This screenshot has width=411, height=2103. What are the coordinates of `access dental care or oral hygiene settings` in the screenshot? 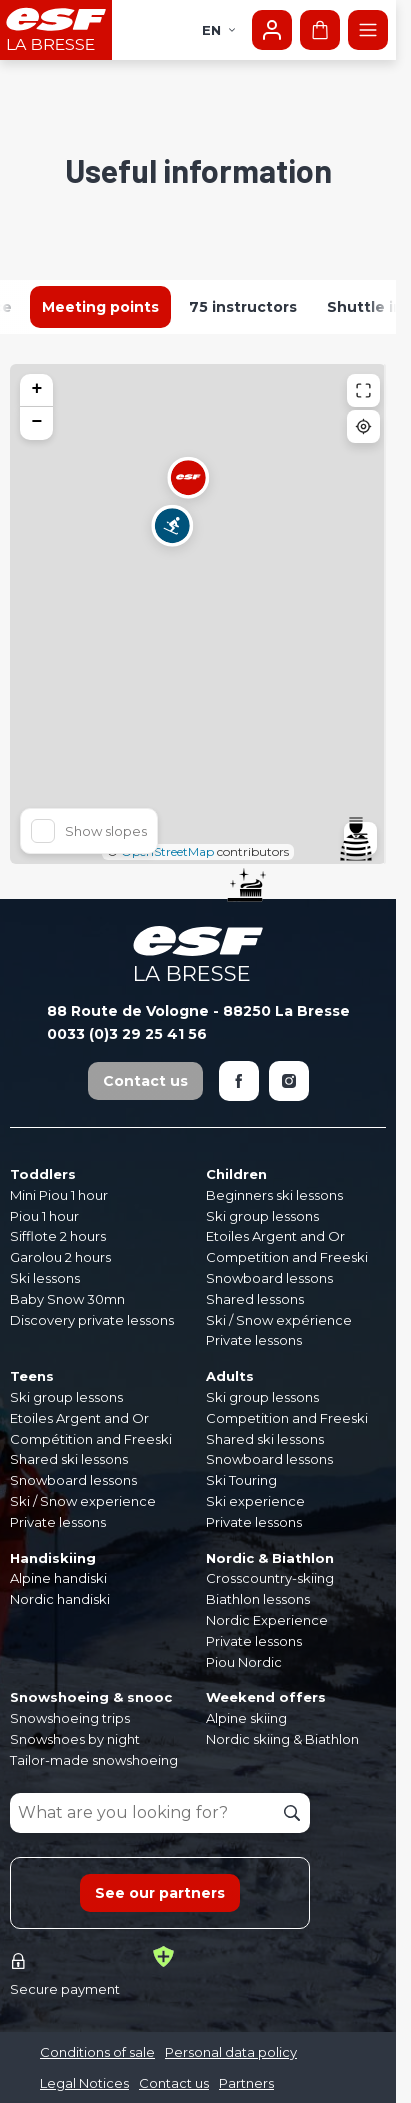 It's located at (246, 886).